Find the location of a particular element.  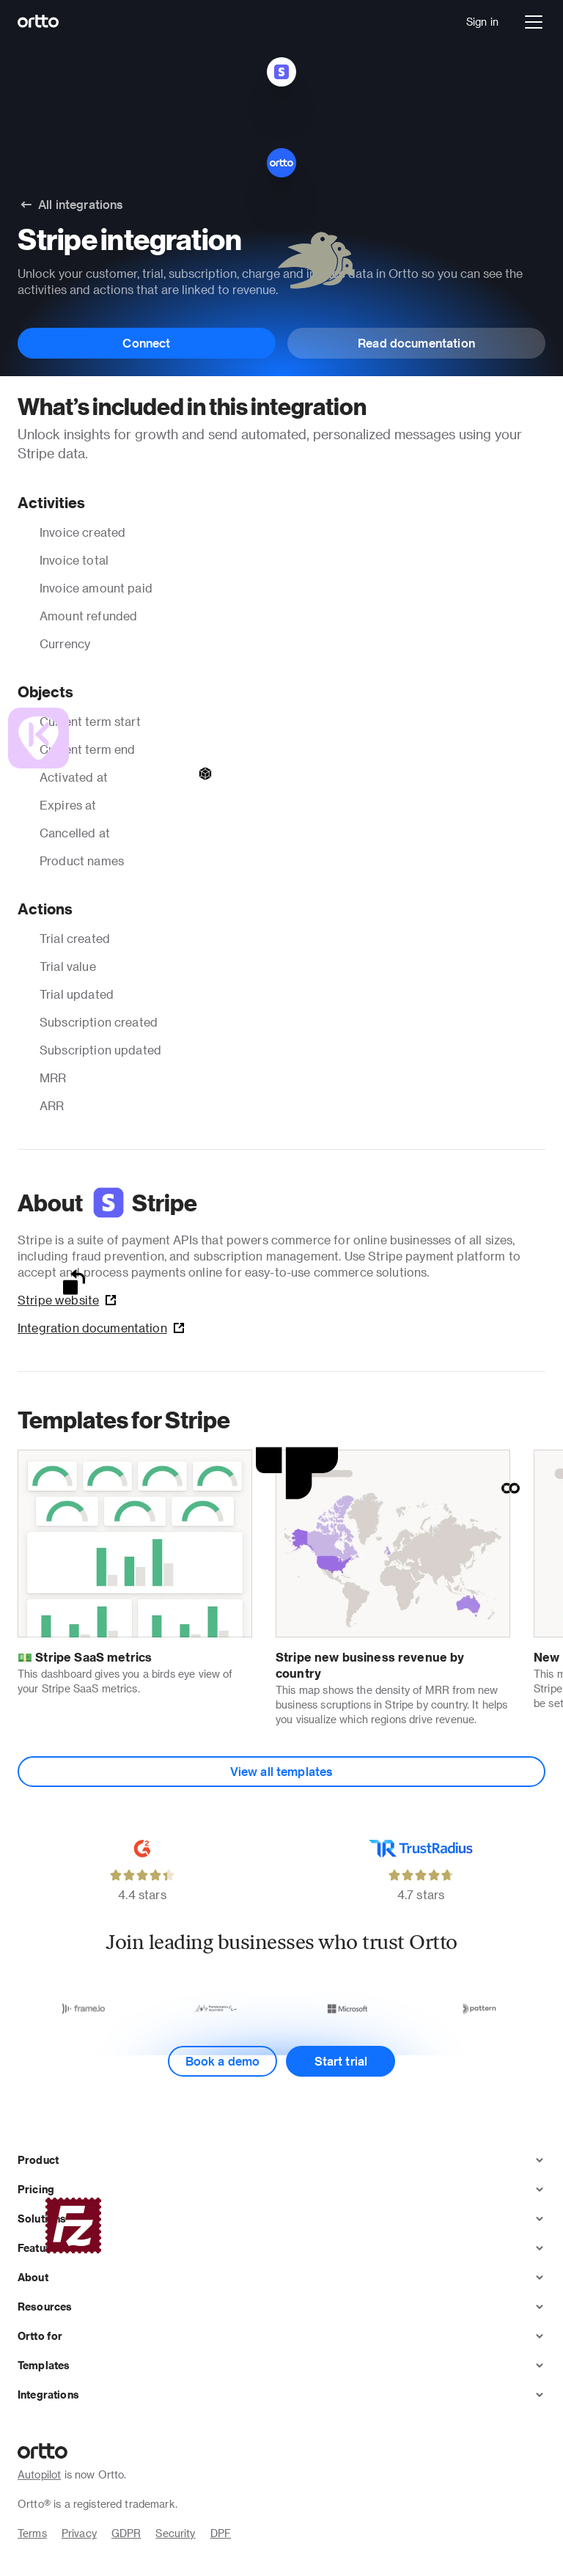

open FileZilla FTP client is located at coordinates (73, 2225).